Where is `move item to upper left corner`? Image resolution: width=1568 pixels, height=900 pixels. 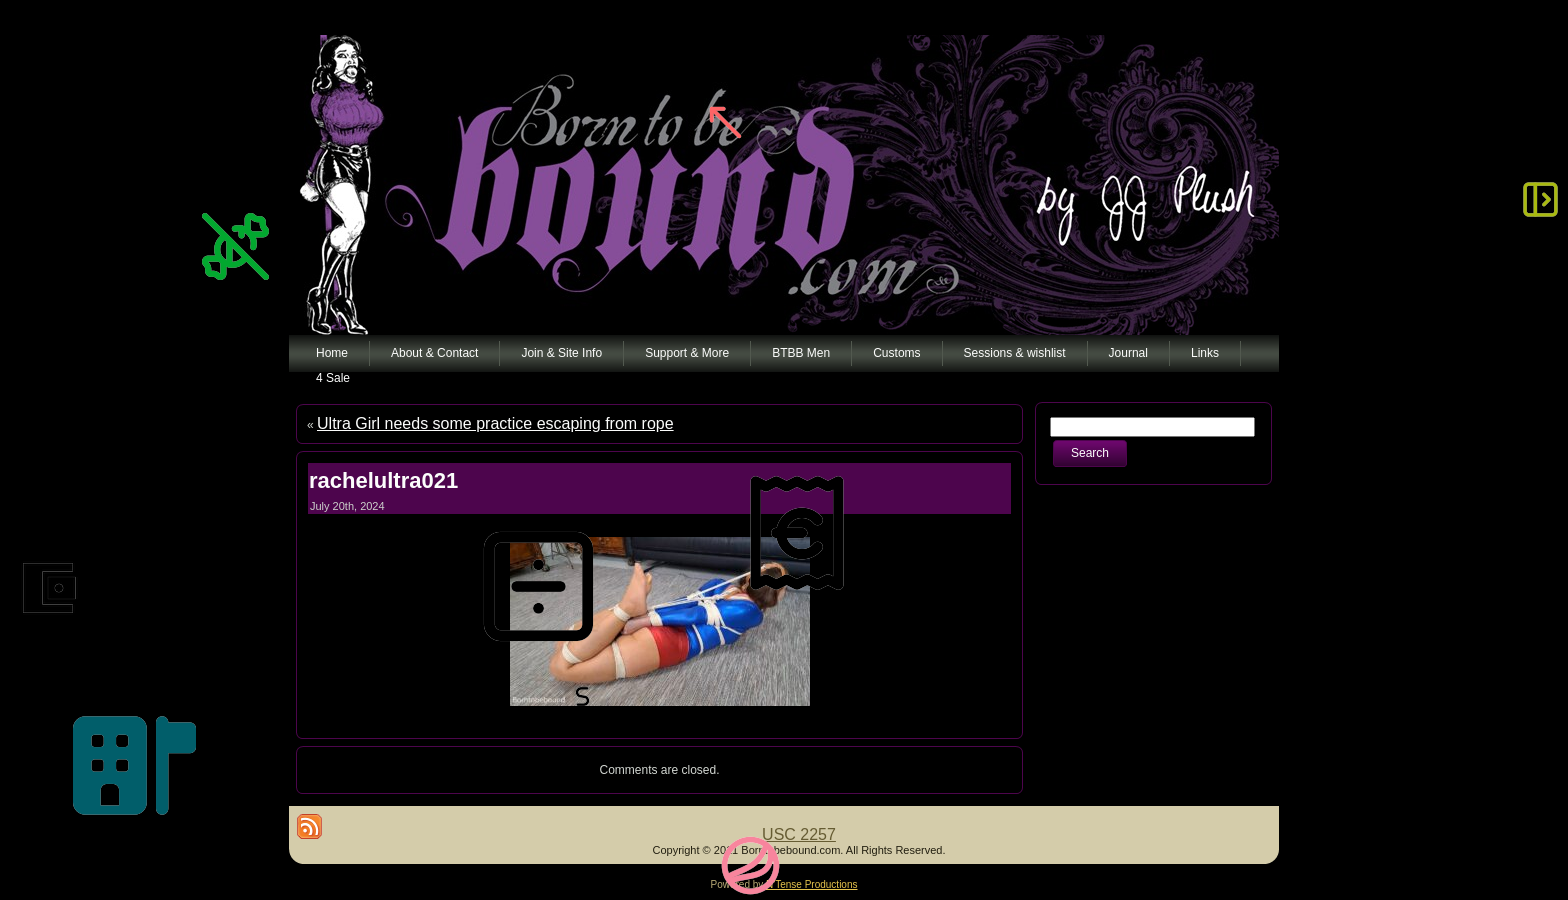
move item to upper left corner is located at coordinates (725, 122).